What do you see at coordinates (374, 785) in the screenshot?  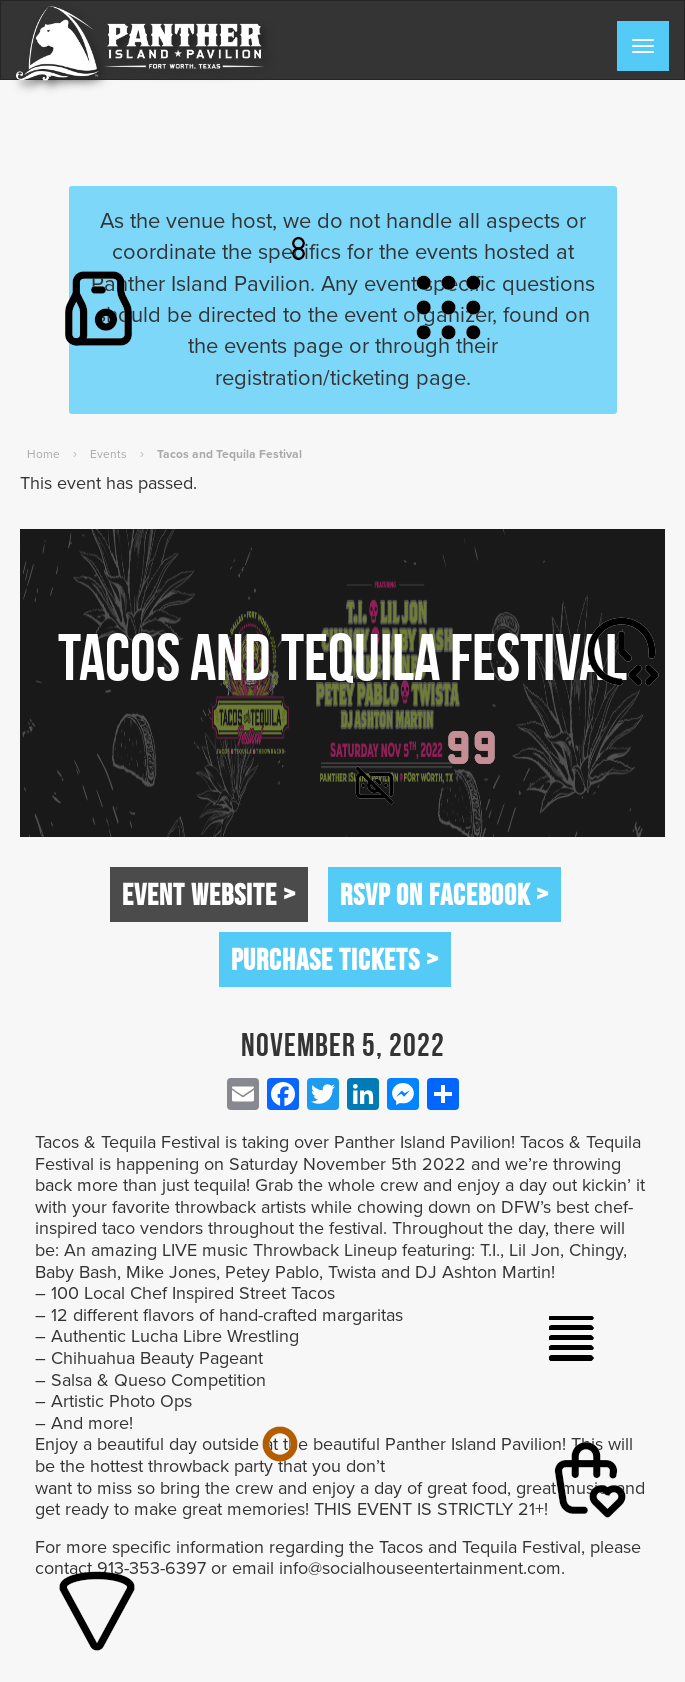 I see `payment method unavailable` at bounding box center [374, 785].